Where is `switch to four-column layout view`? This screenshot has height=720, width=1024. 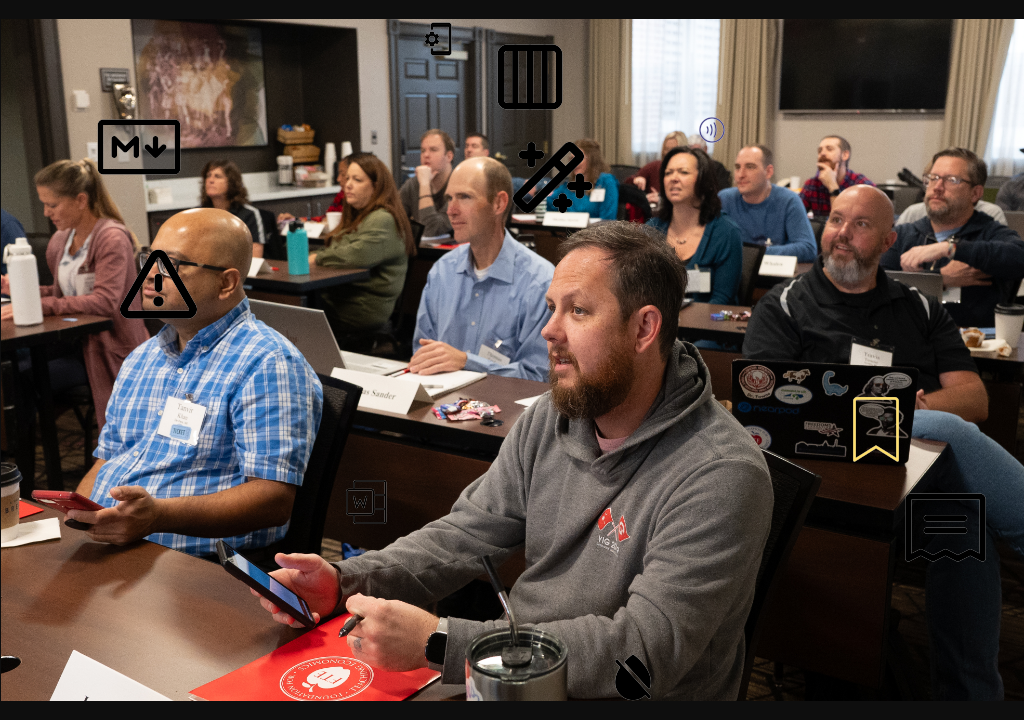 switch to four-column layout view is located at coordinates (530, 77).